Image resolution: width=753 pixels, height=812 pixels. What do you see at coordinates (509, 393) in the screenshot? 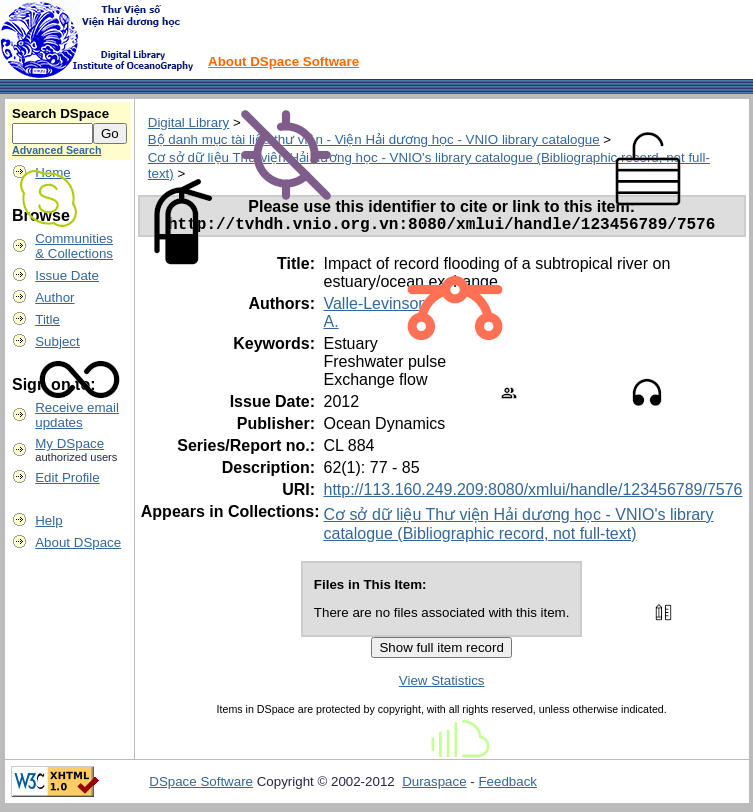
I see `view contacts or people list` at bounding box center [509, 393].